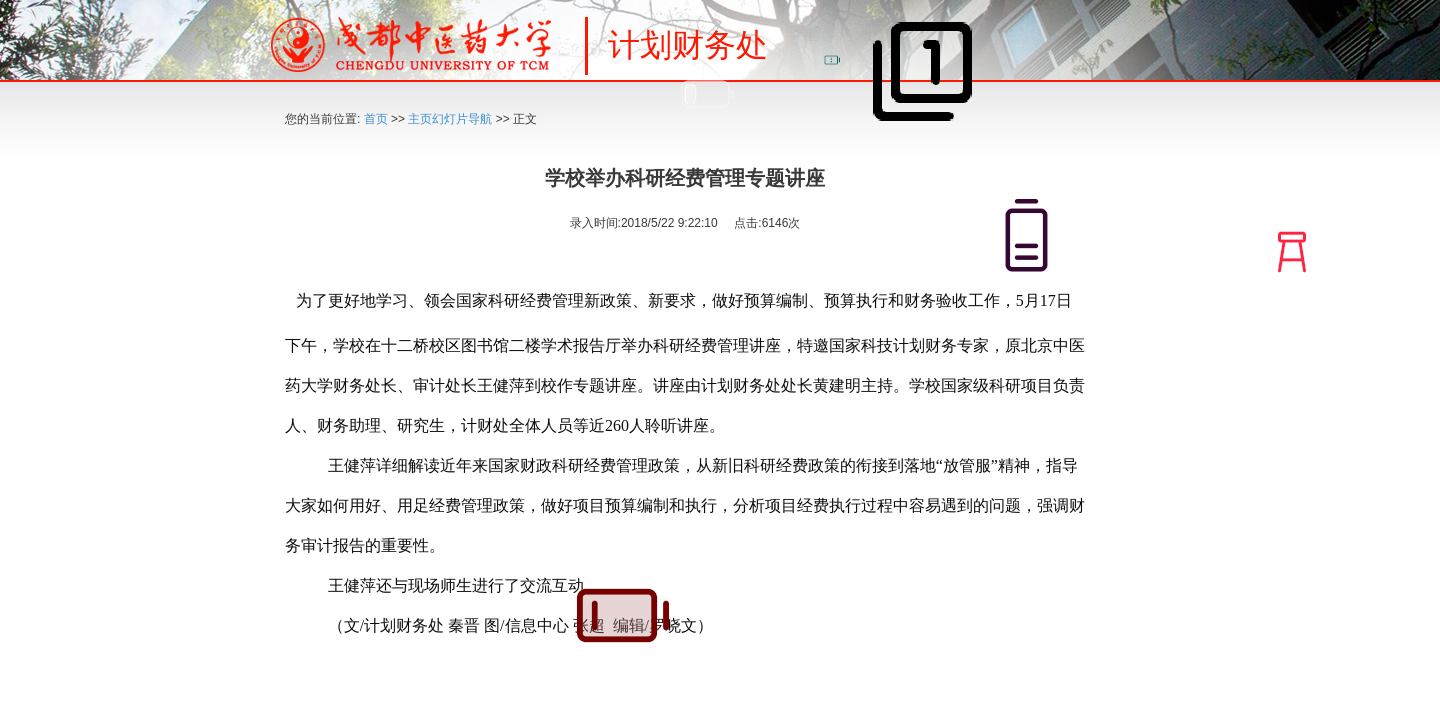 The width and height of the screenshot is (1440, 720). I want to click on indicates medium battery level, so click(1026, 236).